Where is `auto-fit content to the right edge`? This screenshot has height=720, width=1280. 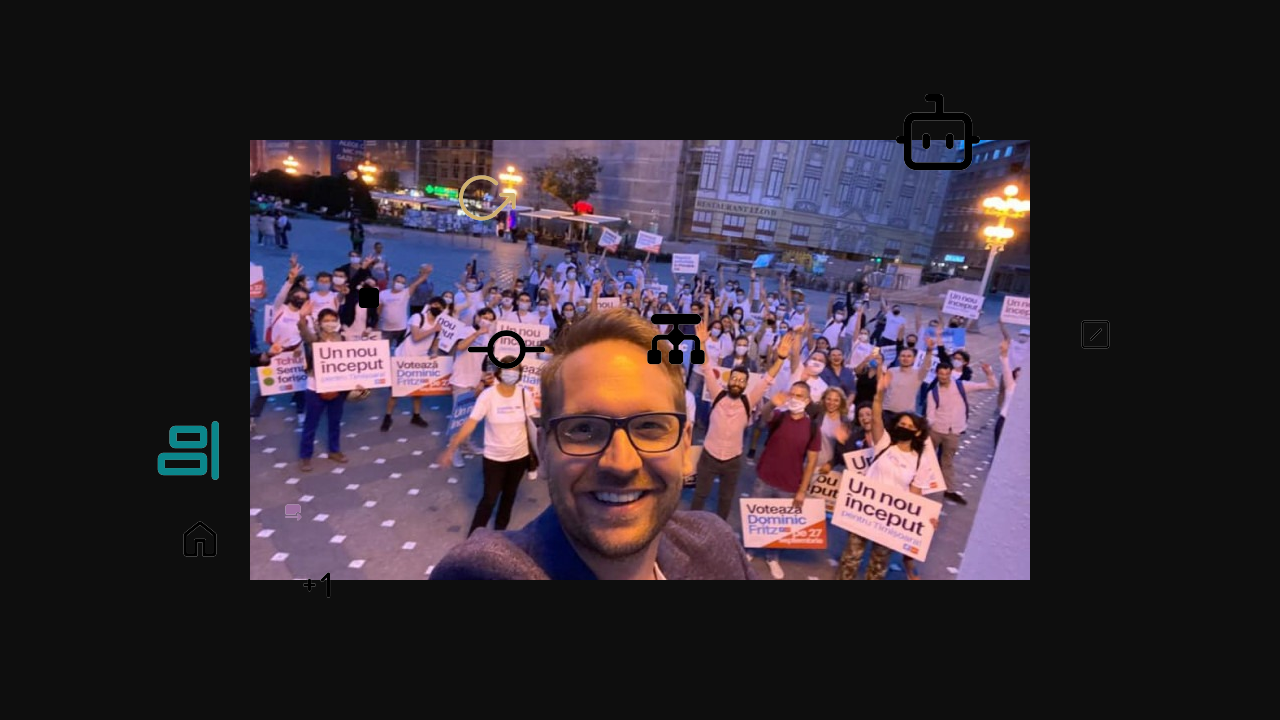 auto-fit content to the right edge is located at coordinates (293, 512).